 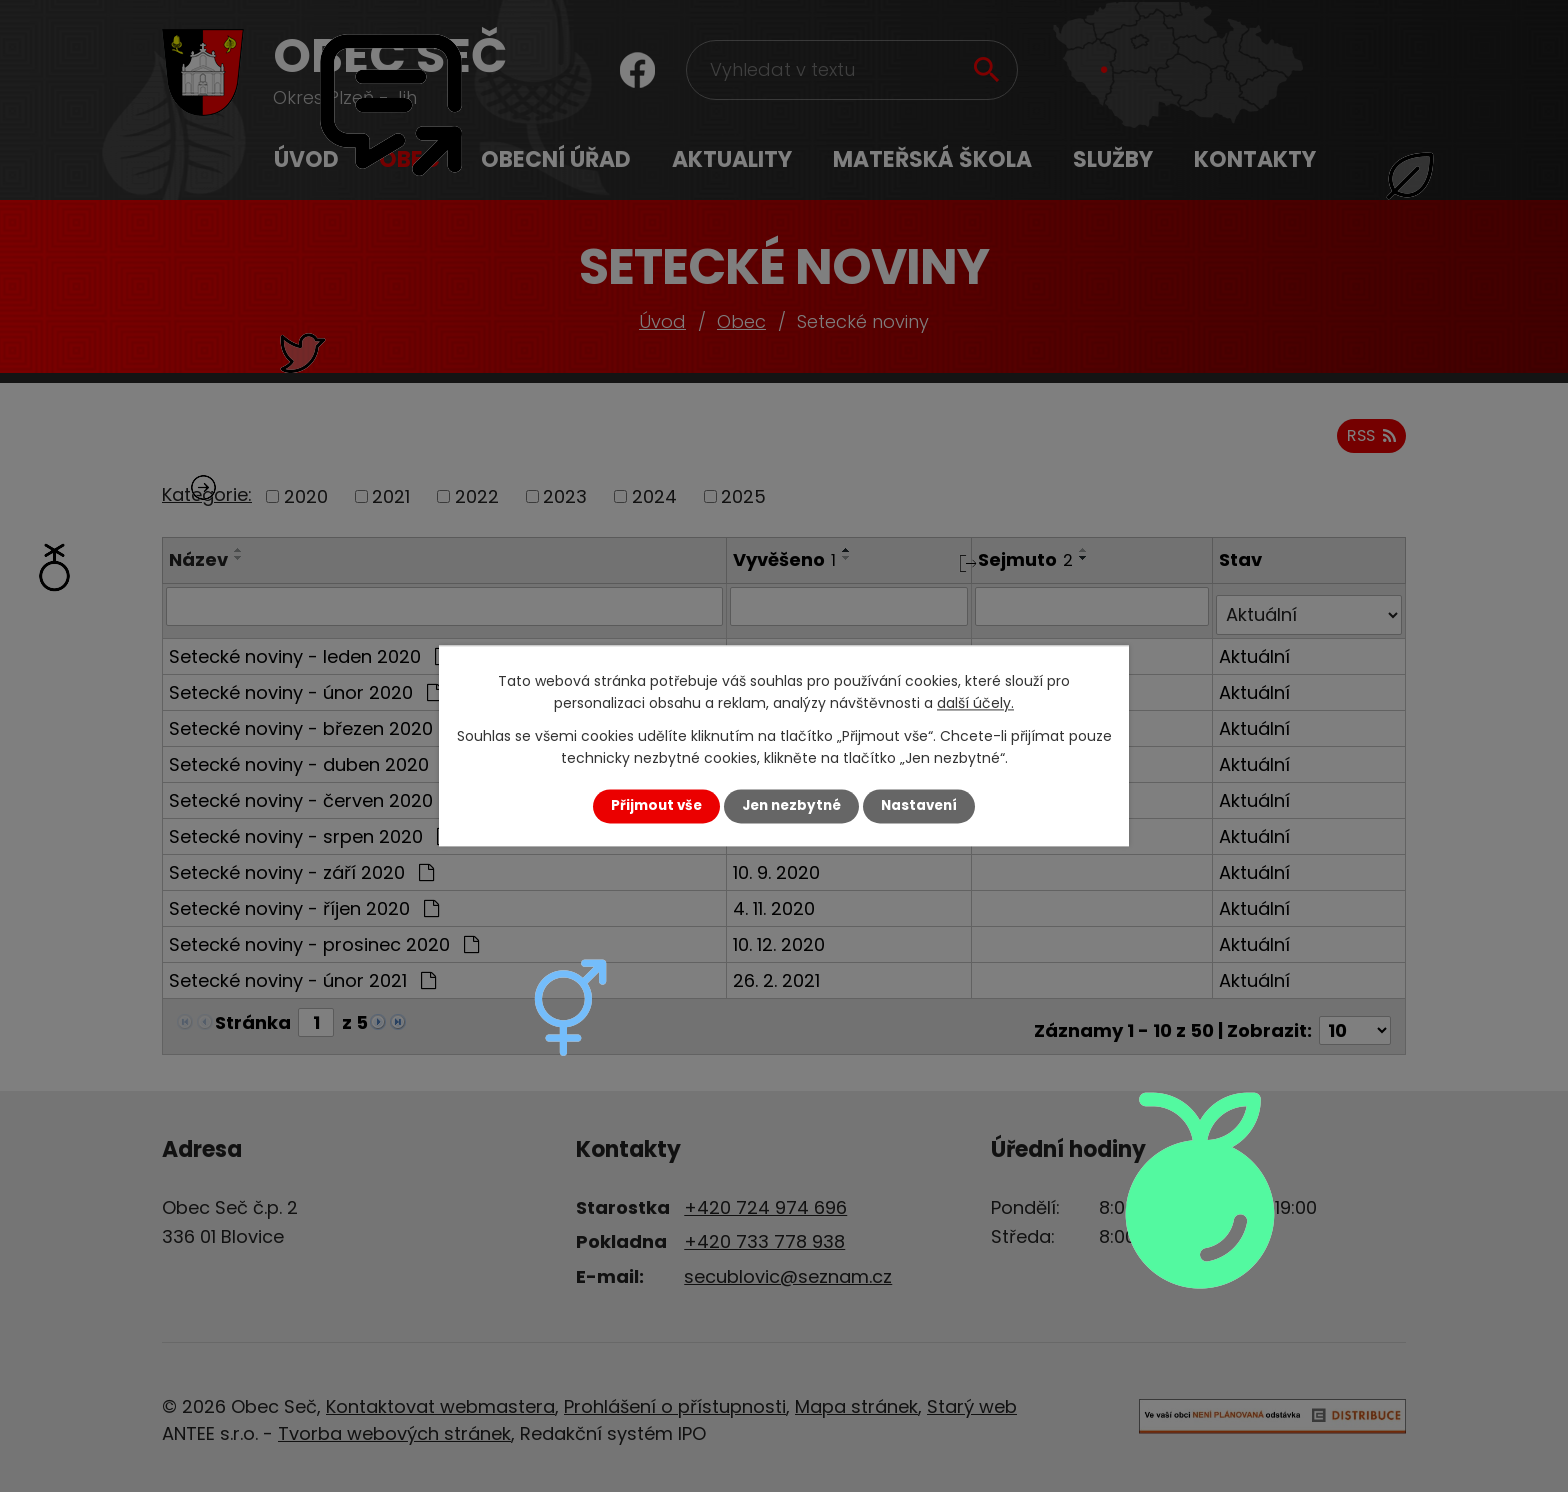 What do you see at coordinates (54, 567) in the screenshot?
I see `indicates nonbinary gender identity option` at bounding box center [54, 567].